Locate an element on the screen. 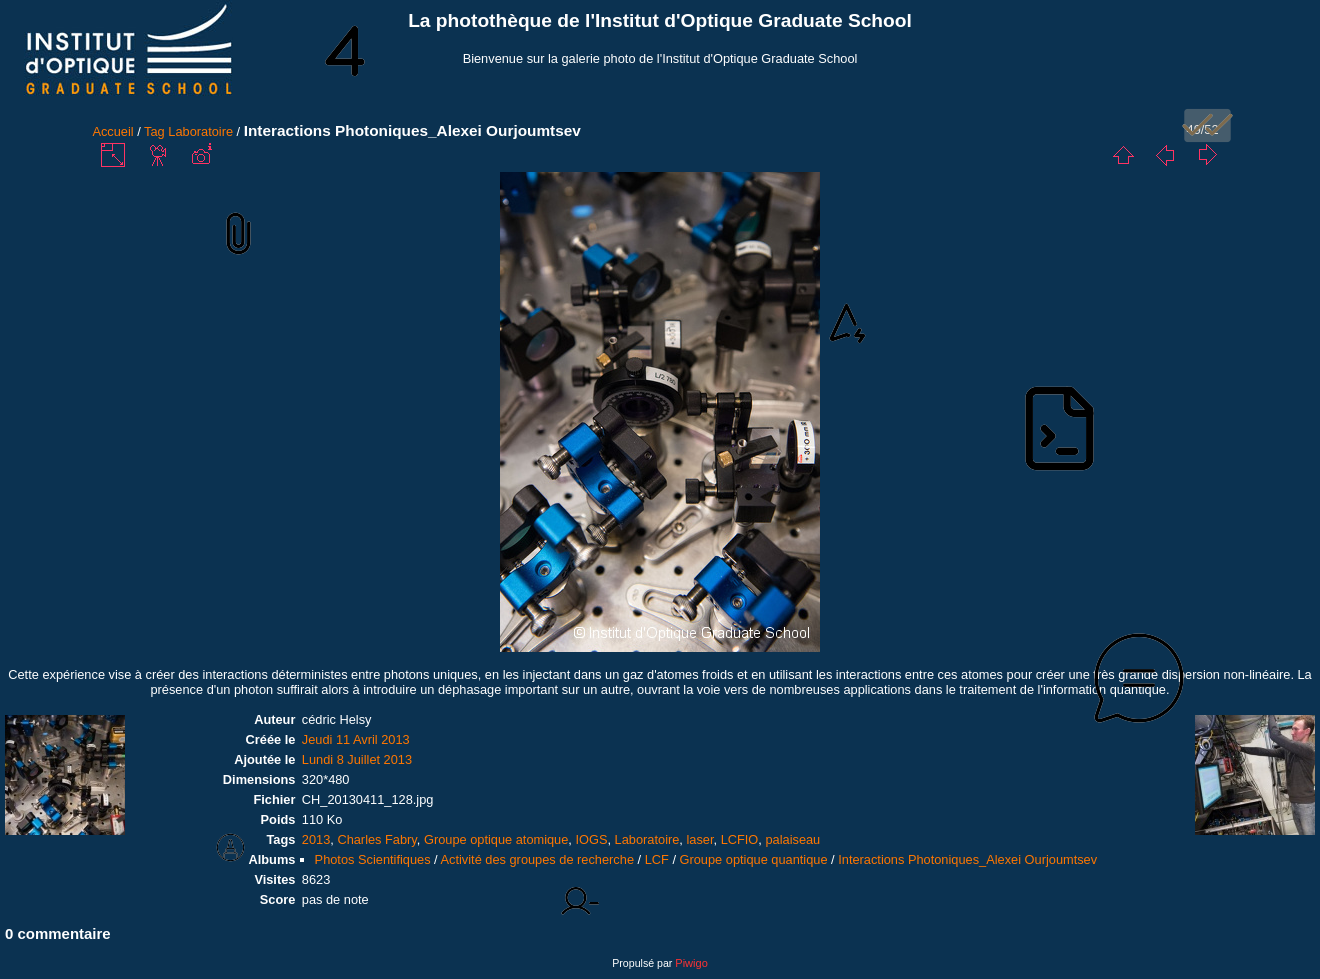 This screenshot has width=1320, height=979. marker or highlighter tool is located at coordinates (230, 847).